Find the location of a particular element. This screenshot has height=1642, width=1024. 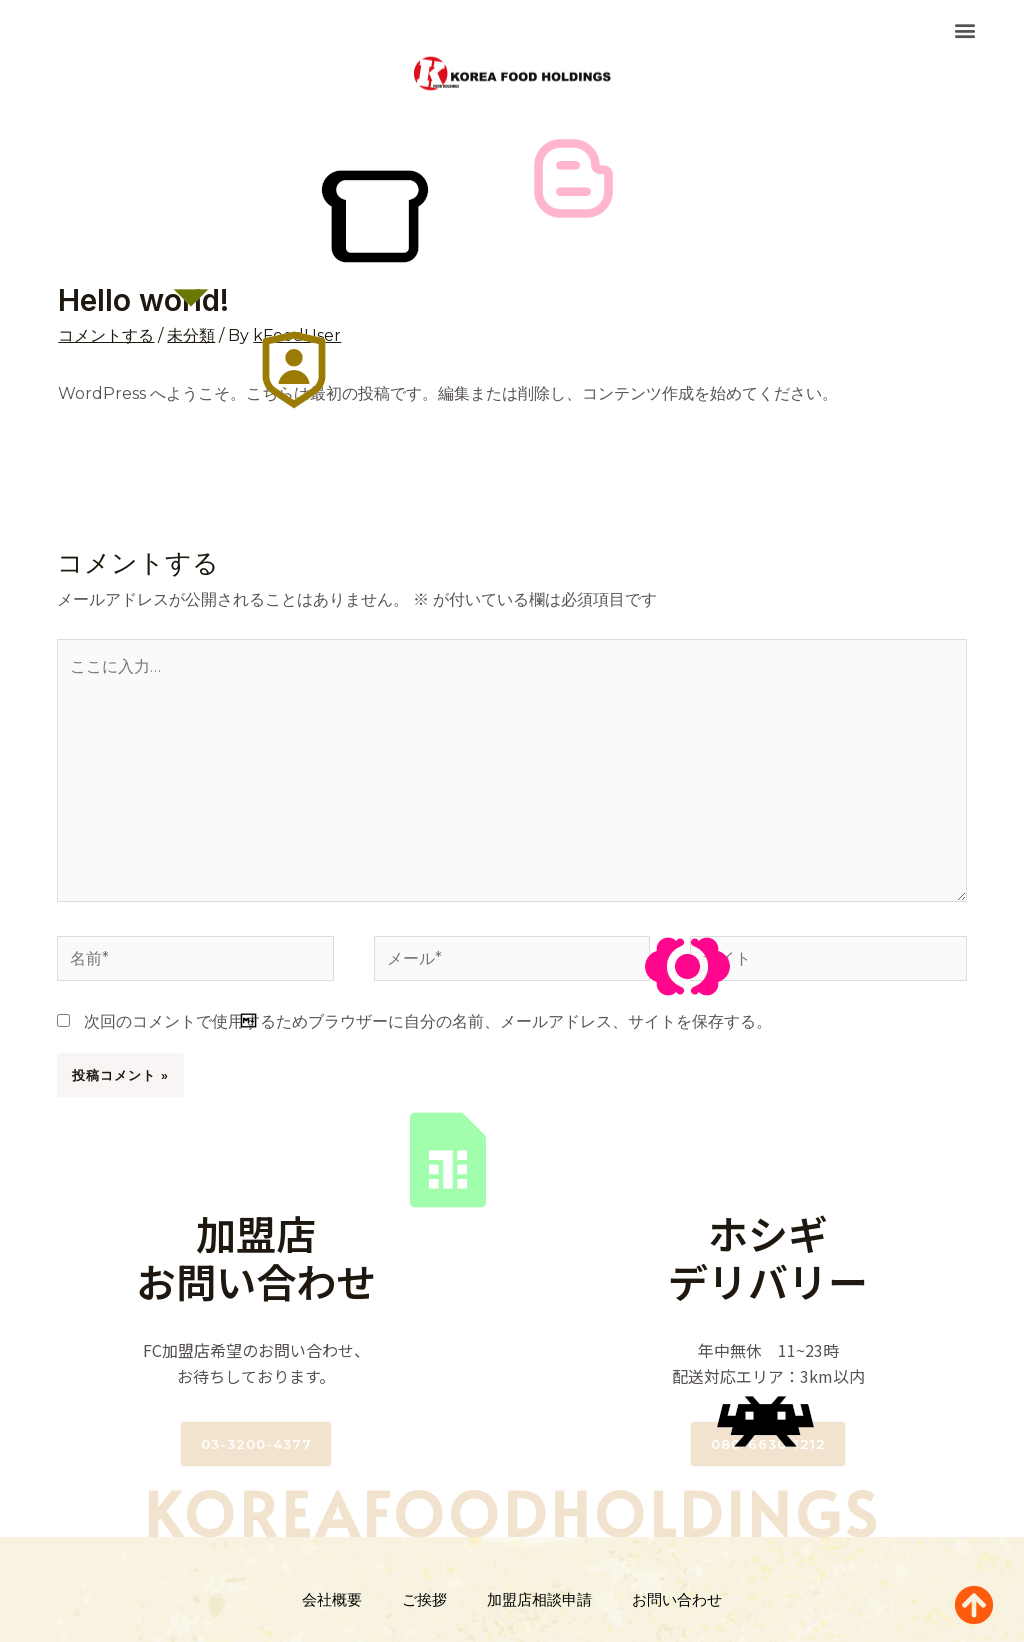

cloudcannon logo is located at coordinates (687, 966).